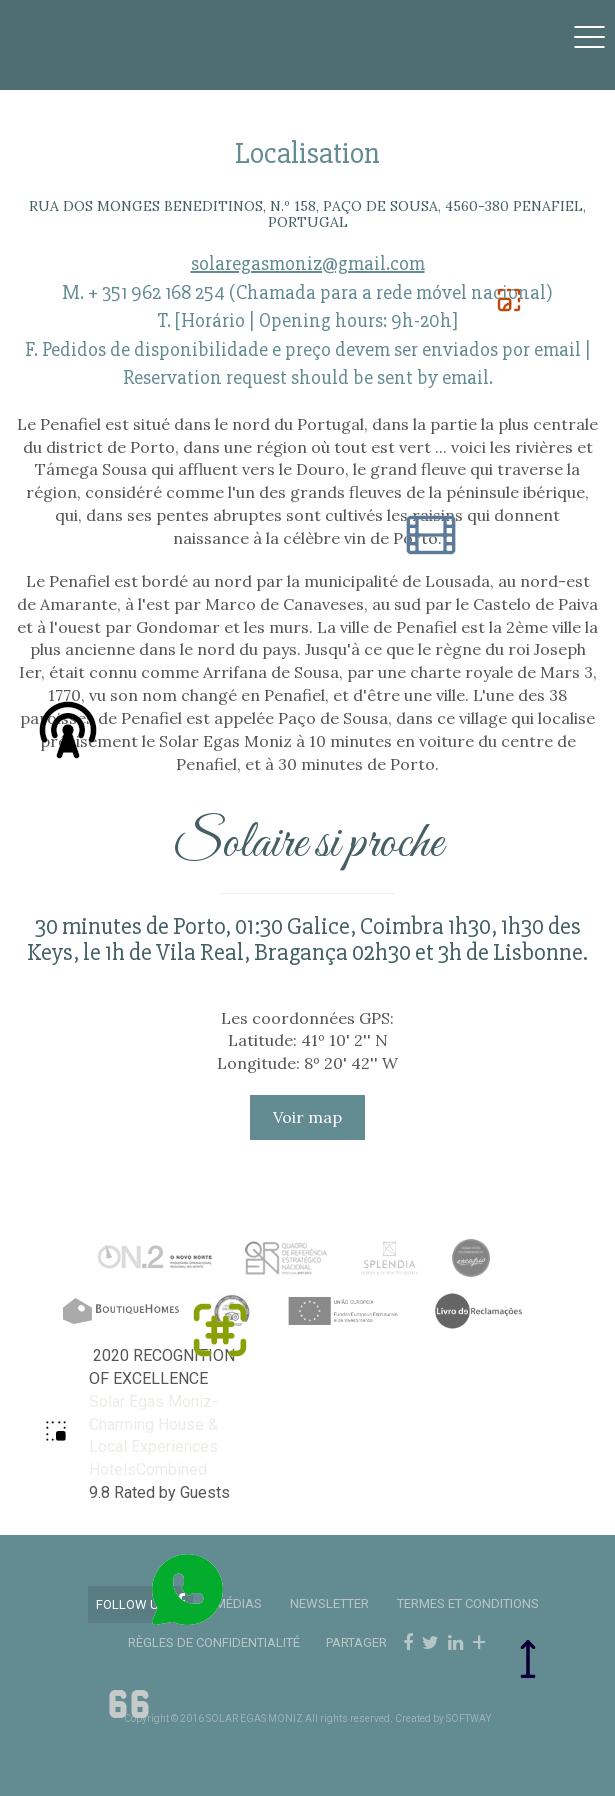 This screenshot has width=615, height=1796. I want to click on enable picture-in-picture mode for an image, so click(509, 300).